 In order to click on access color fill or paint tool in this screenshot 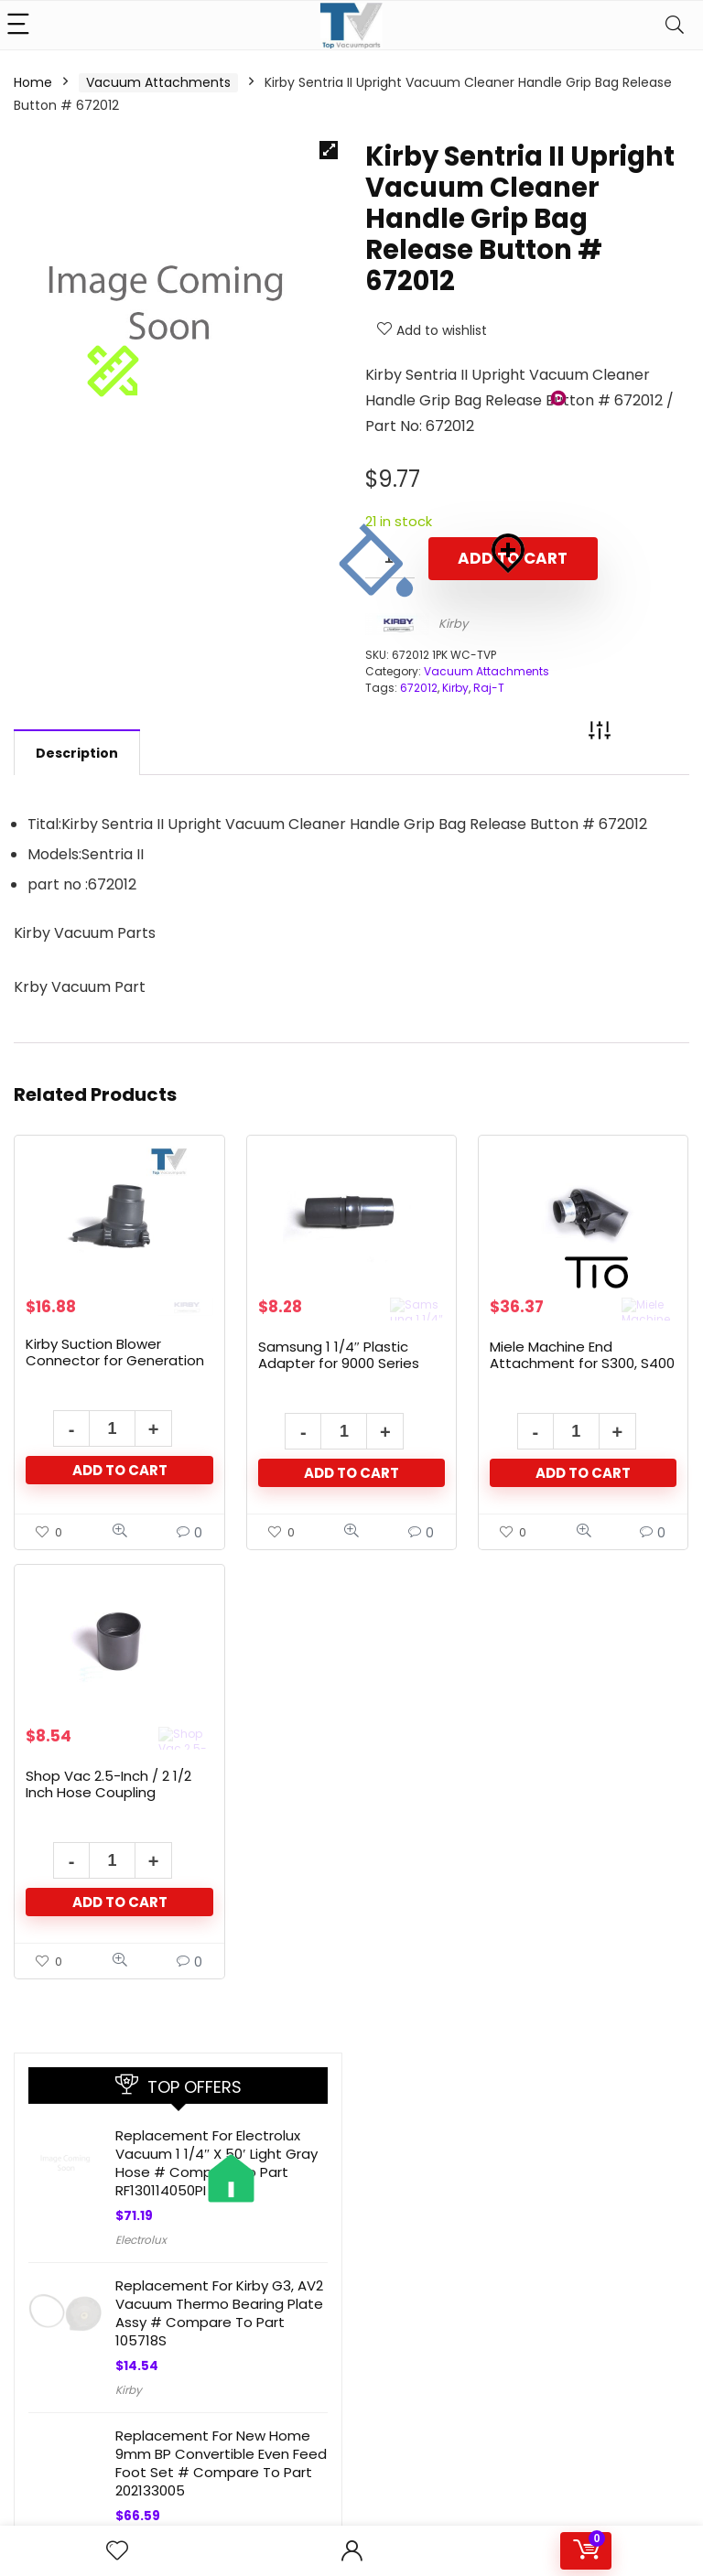, I will do `click(374, 560)`.